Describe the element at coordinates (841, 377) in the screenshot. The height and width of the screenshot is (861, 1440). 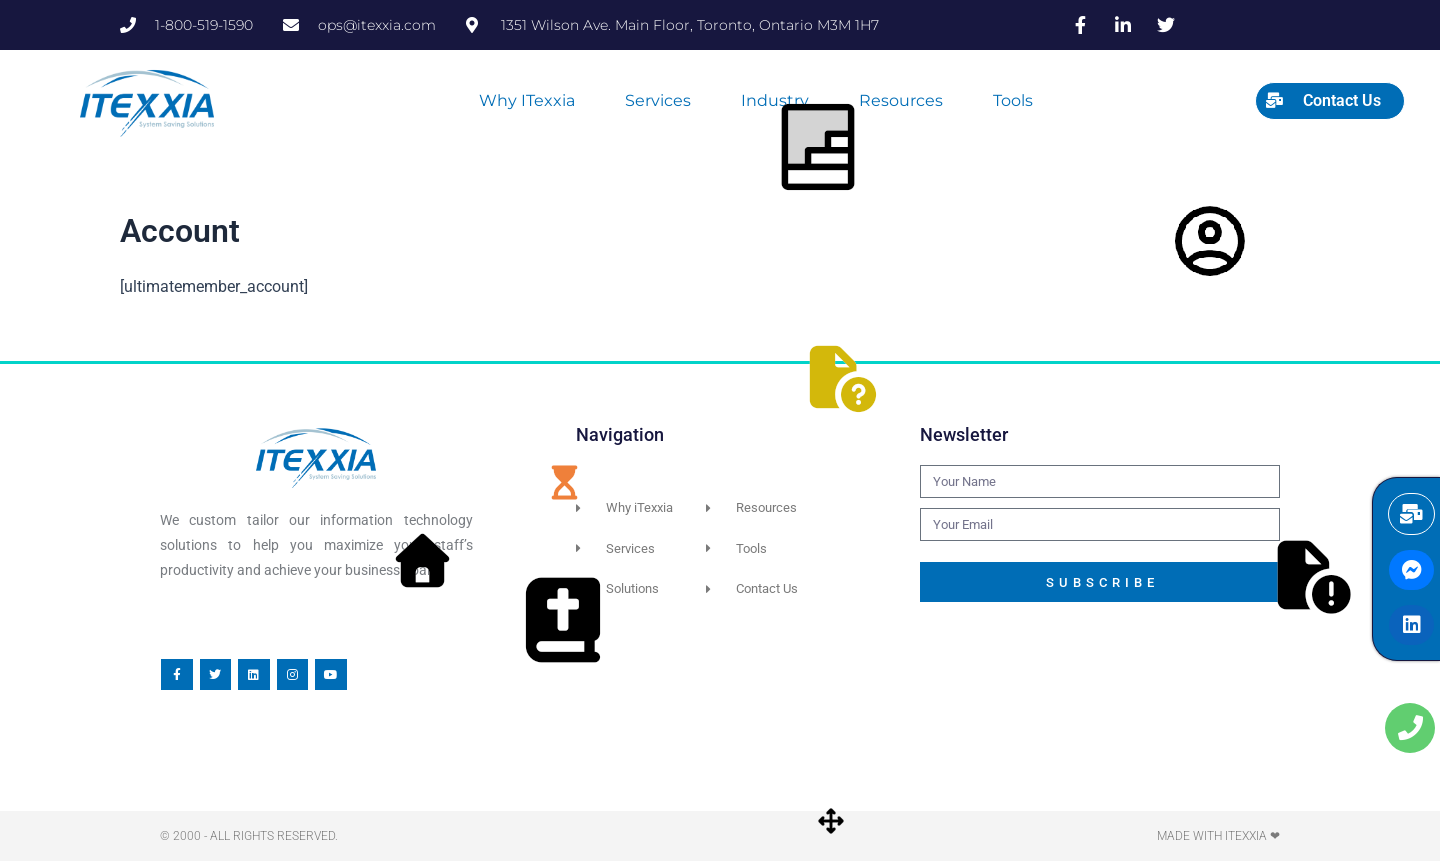
I see `get help or info about this file` at that location.